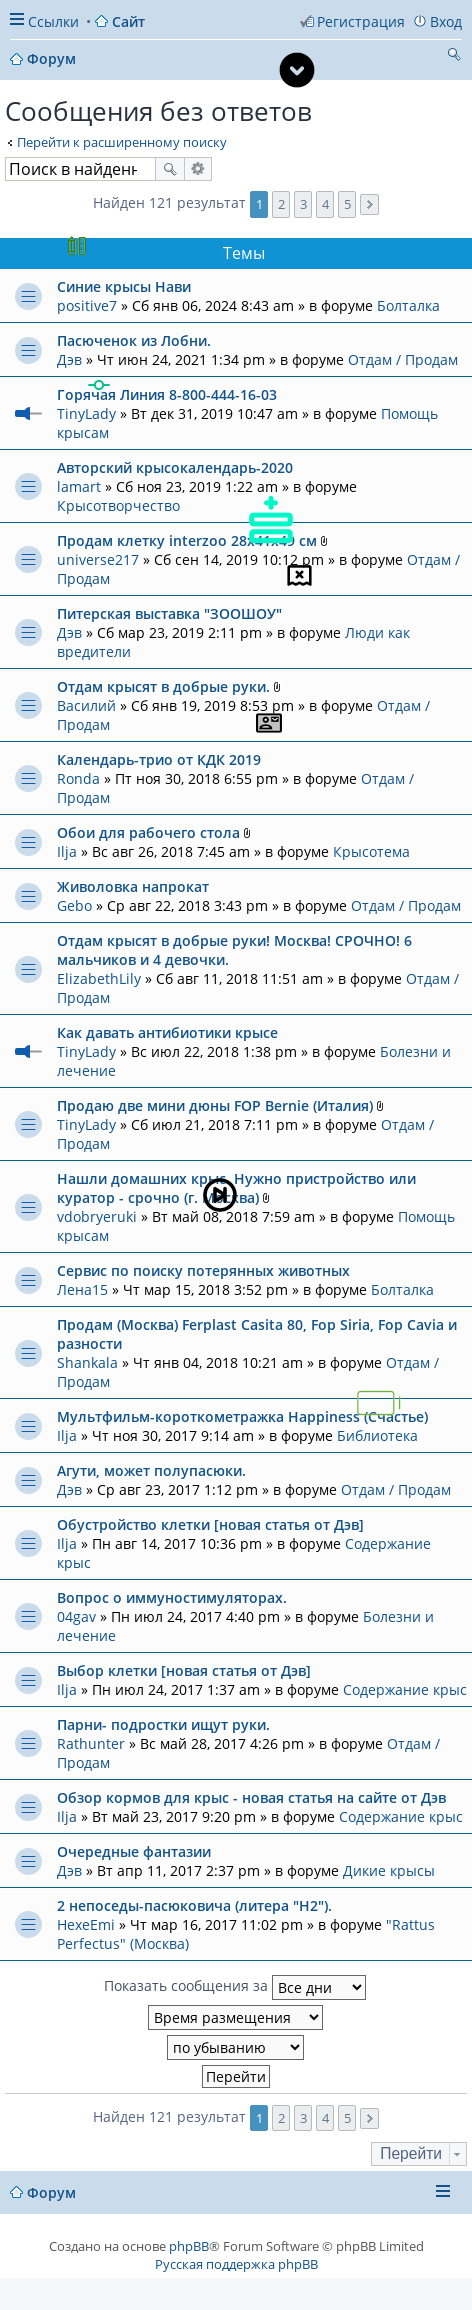 Image resolution: width=472 pixels, height=2310 pixels. I want to click on expand to show more content, so click(297, 70).